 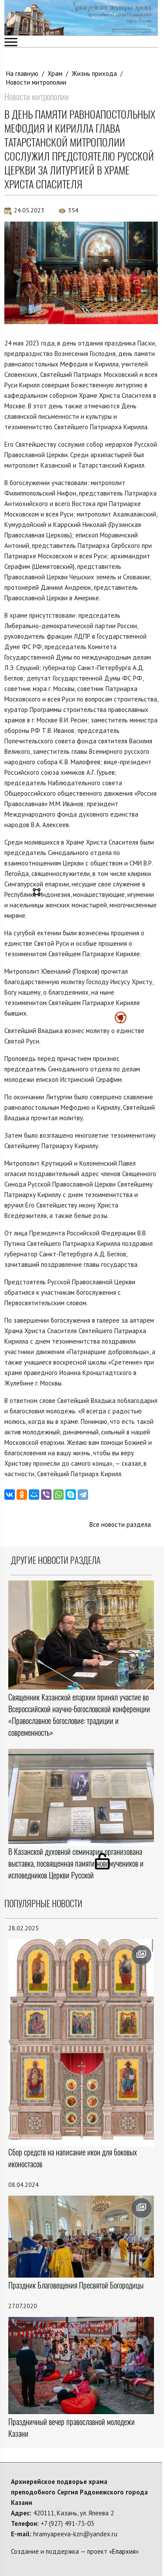 What do you see at coordinates (120, 1017) in the screenshot?
I see `open Google Chrome browser` at bounding box center [120, 1017].